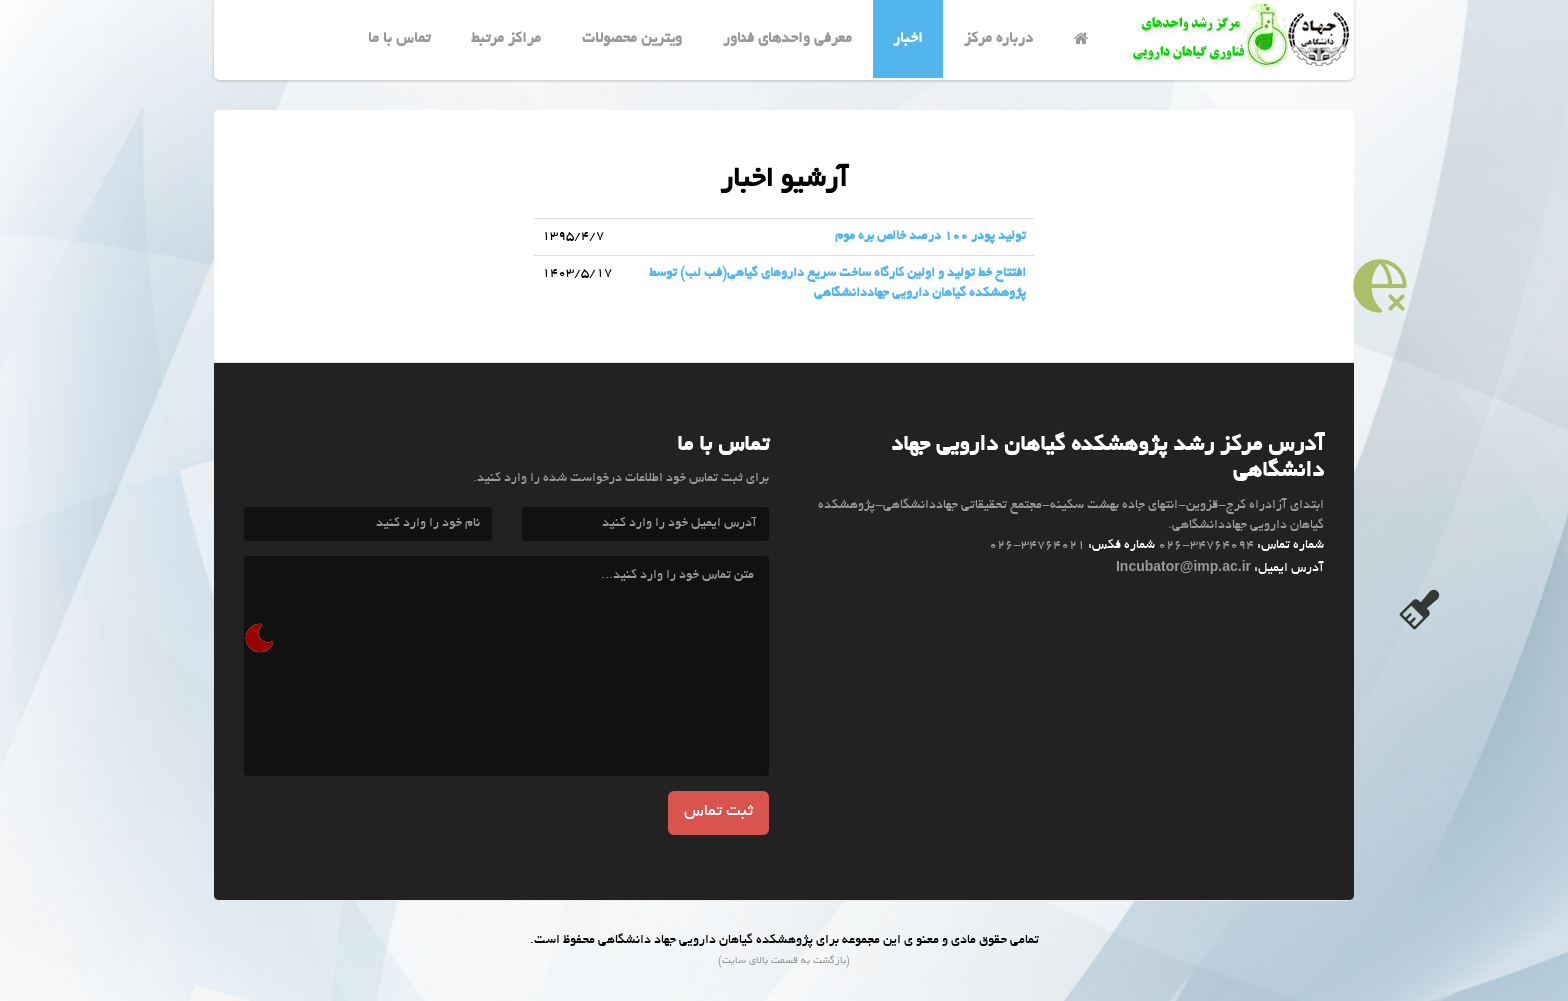  I want to click on no internet connection, so click(1380, 286).